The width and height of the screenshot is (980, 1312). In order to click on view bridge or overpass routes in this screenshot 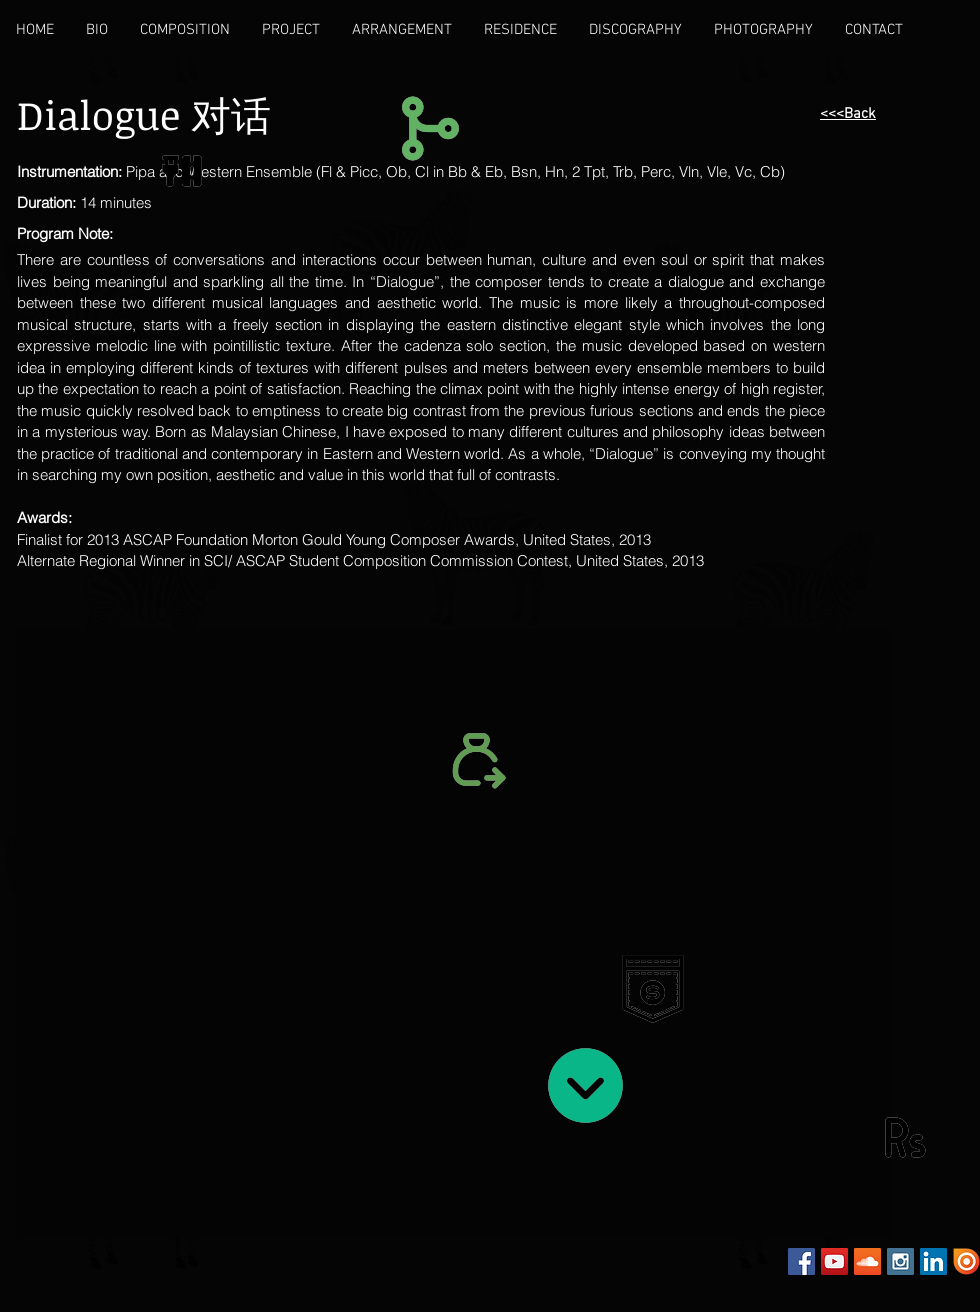, I will do `click(182, 171)`.